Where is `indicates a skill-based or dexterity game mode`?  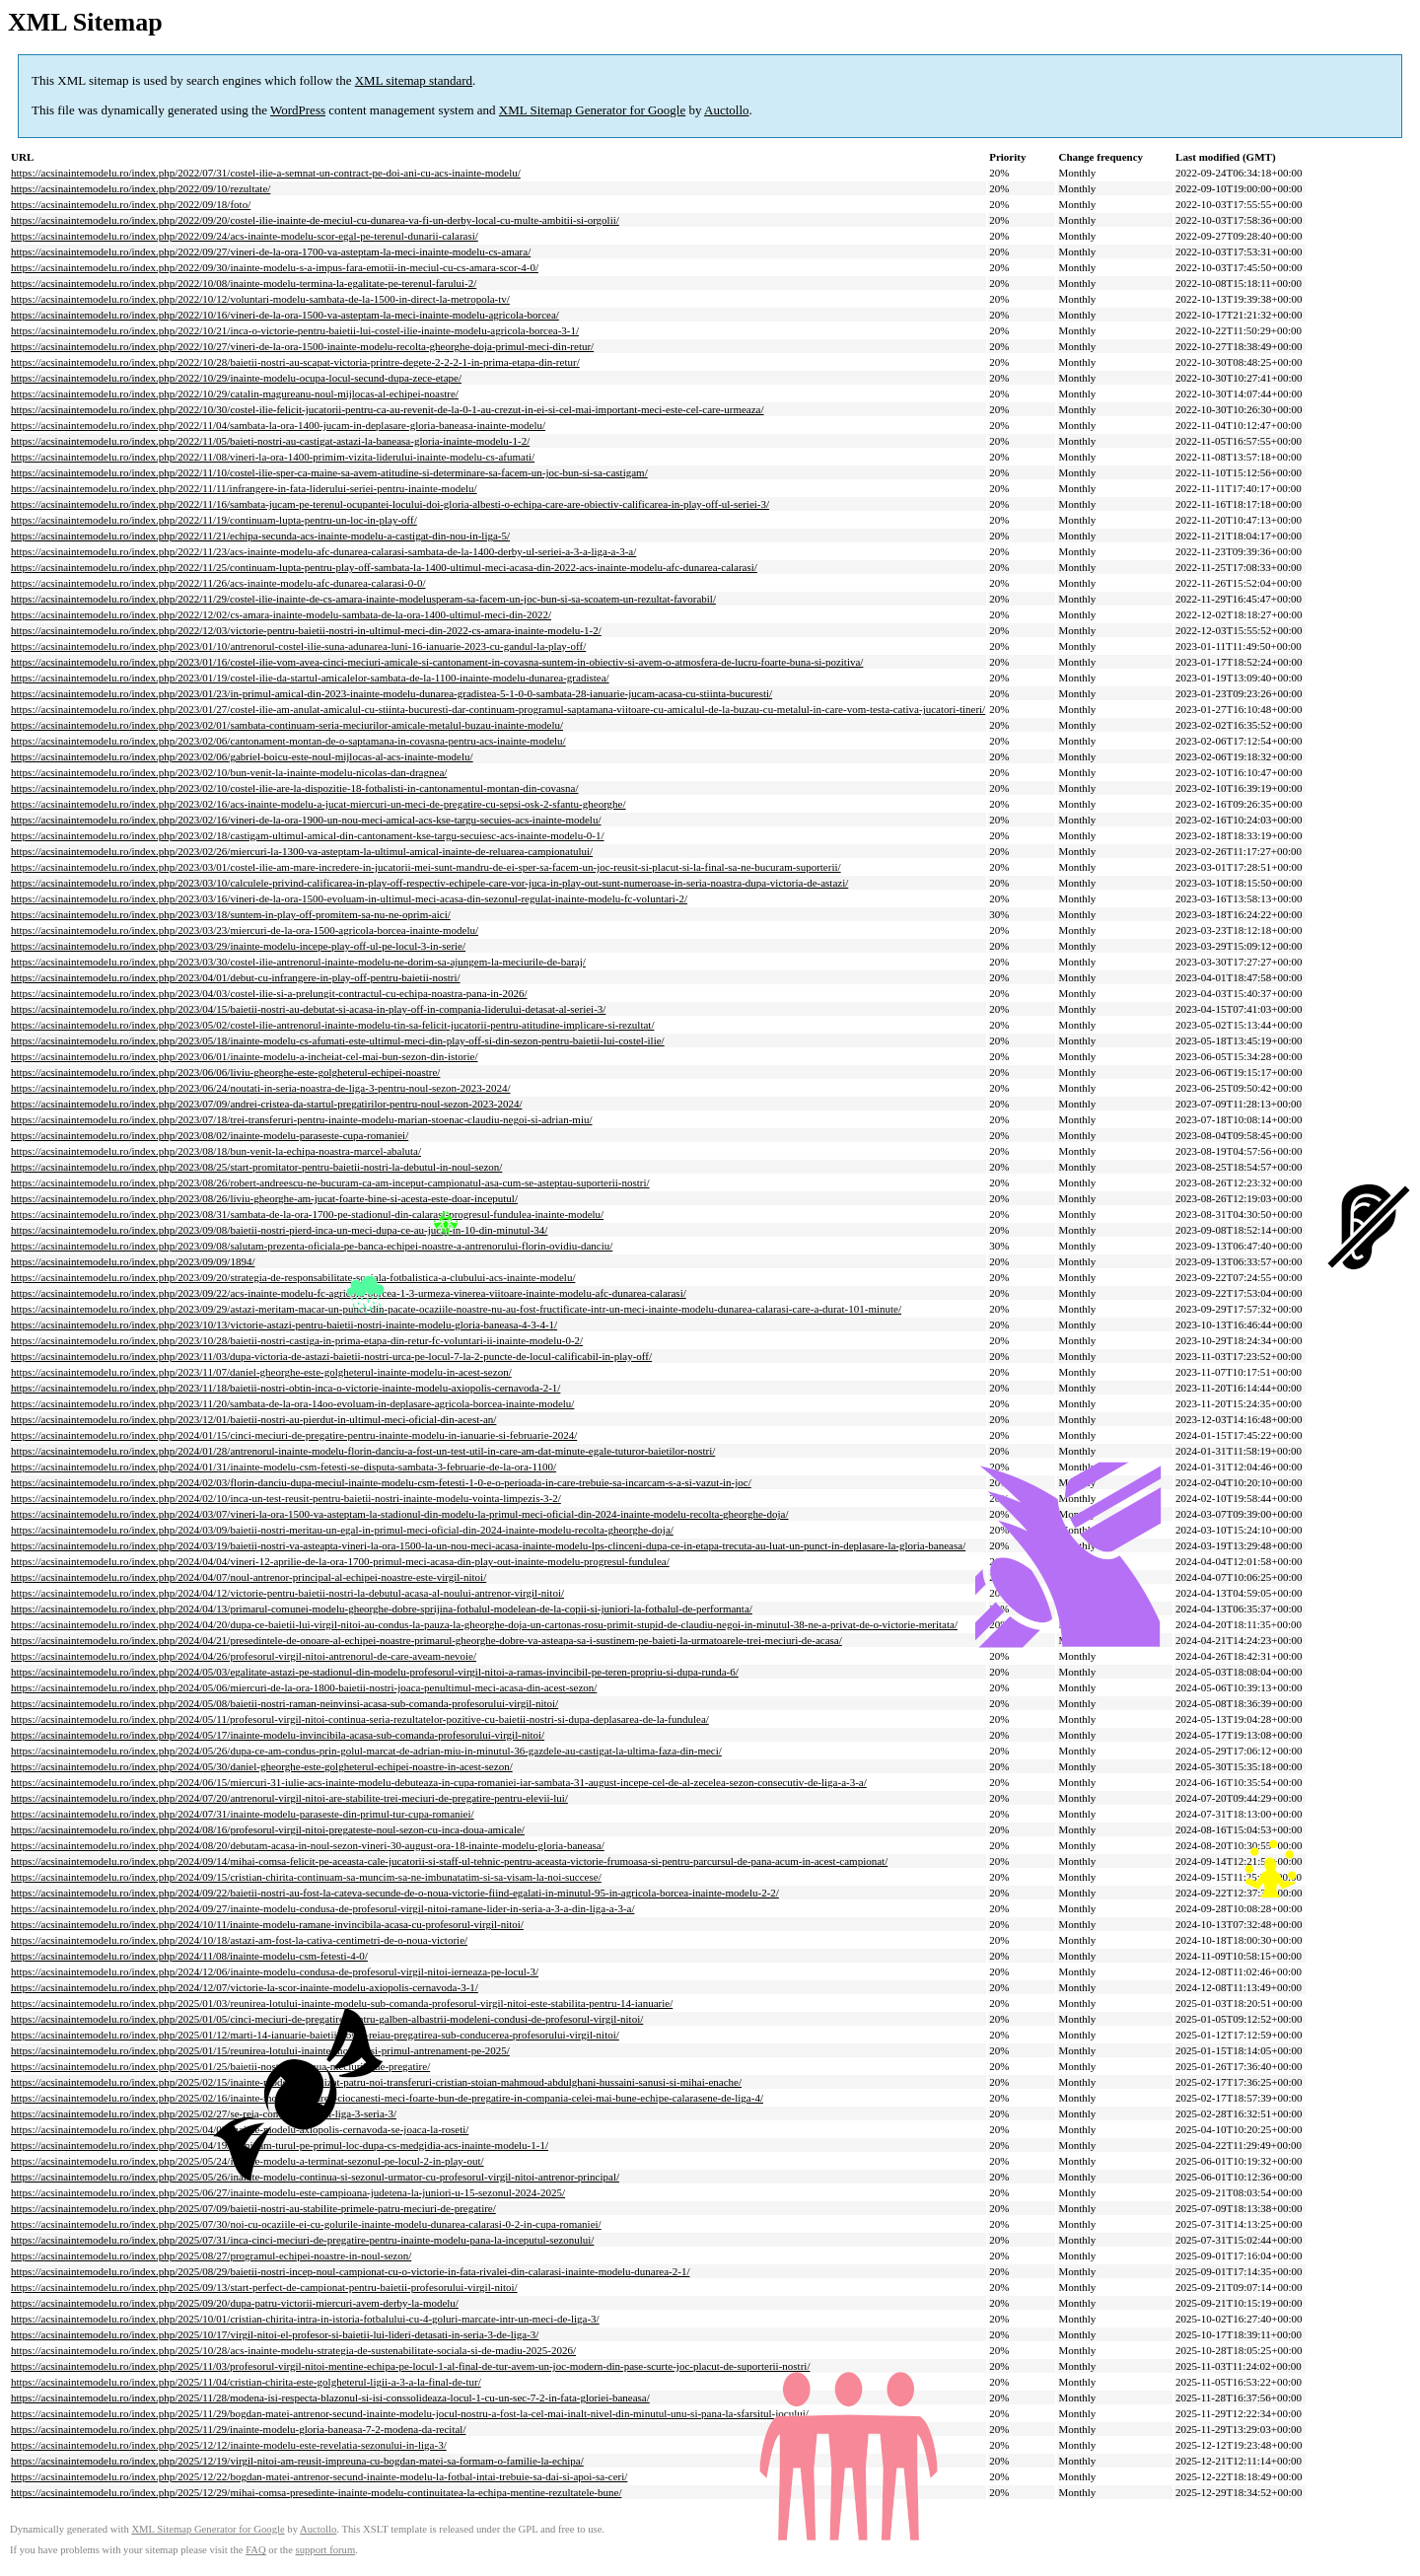 indicates a skill-based or dexterity game mode is located at coordinates (1270, 1869).